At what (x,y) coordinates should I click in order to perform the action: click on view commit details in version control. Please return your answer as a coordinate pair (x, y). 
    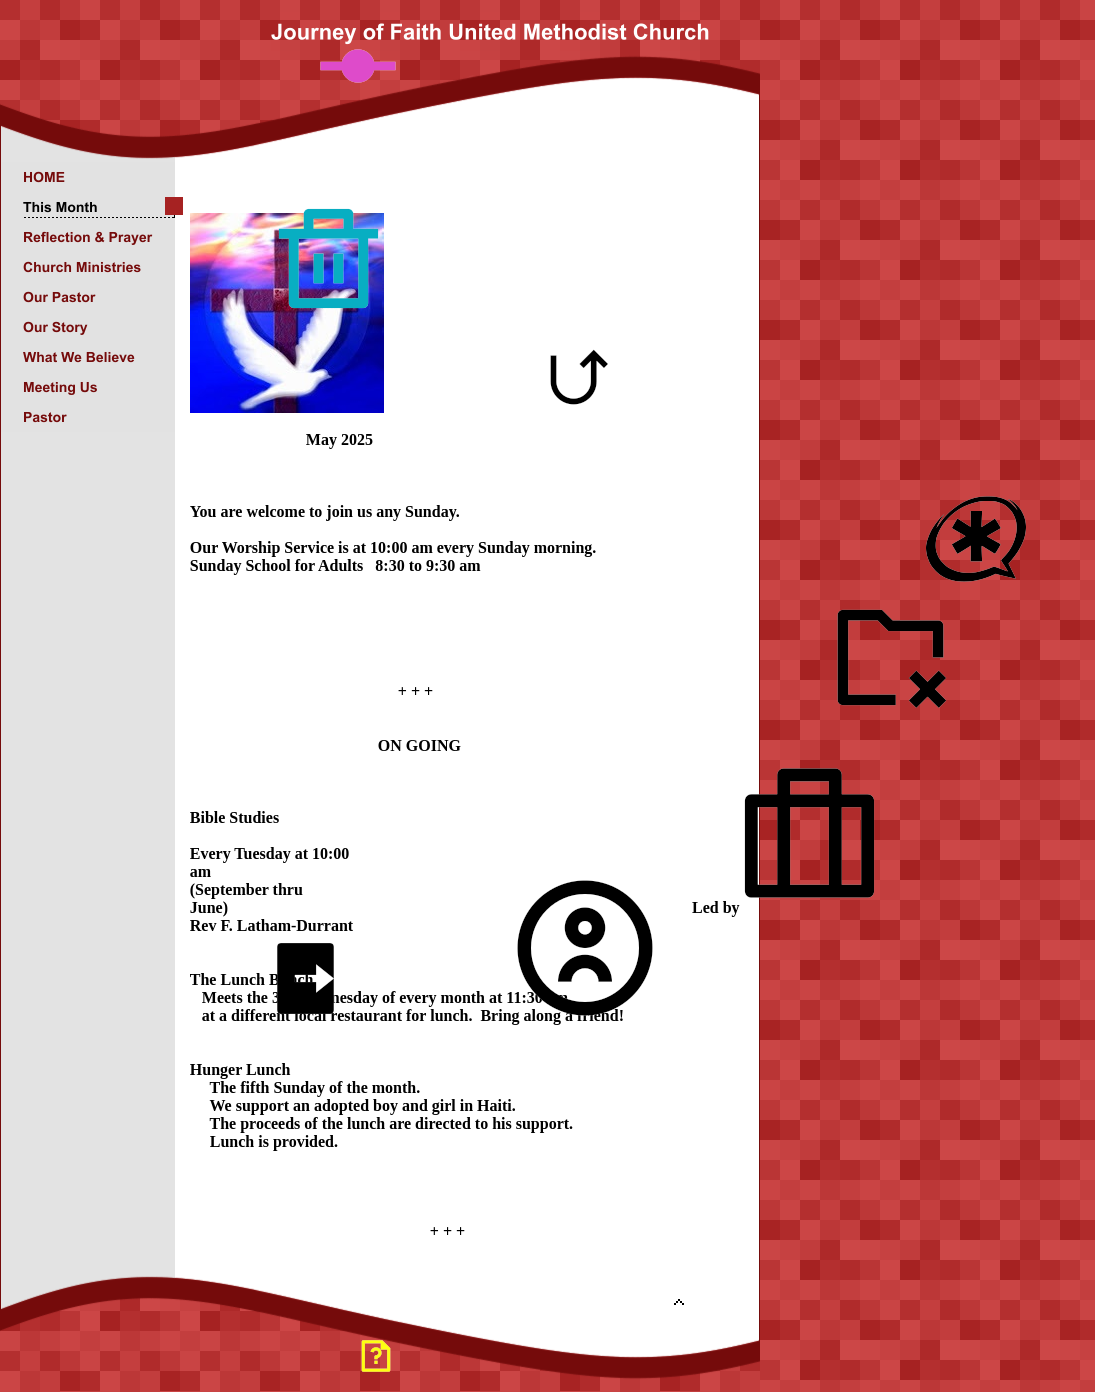
    Looking at the image, I should click on (358, 66).